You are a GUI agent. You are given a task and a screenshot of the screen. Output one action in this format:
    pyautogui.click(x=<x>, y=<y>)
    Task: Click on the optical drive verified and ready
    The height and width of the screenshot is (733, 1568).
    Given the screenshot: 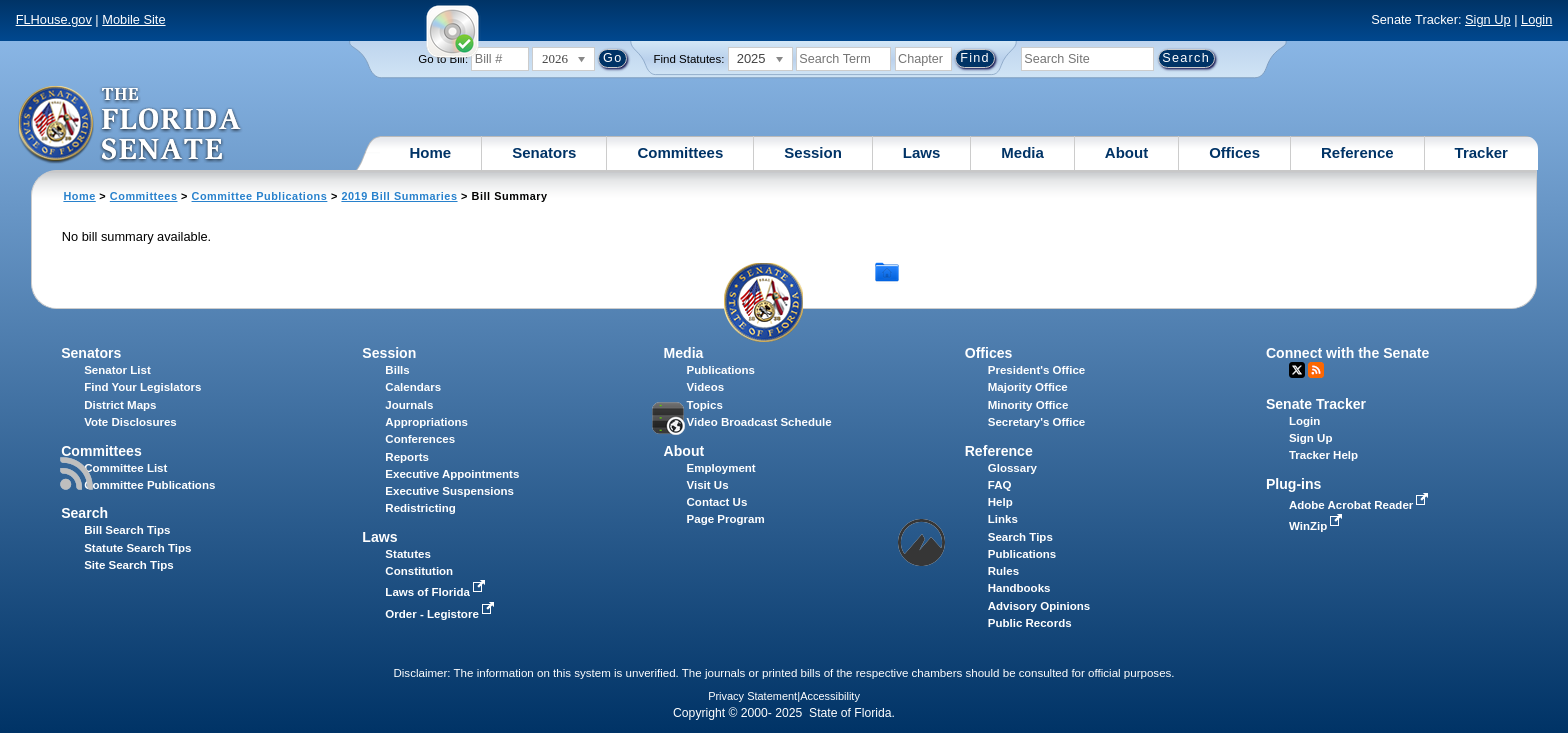 What is the action you would take?
    pyautogui.click(x=452, y=31)
    